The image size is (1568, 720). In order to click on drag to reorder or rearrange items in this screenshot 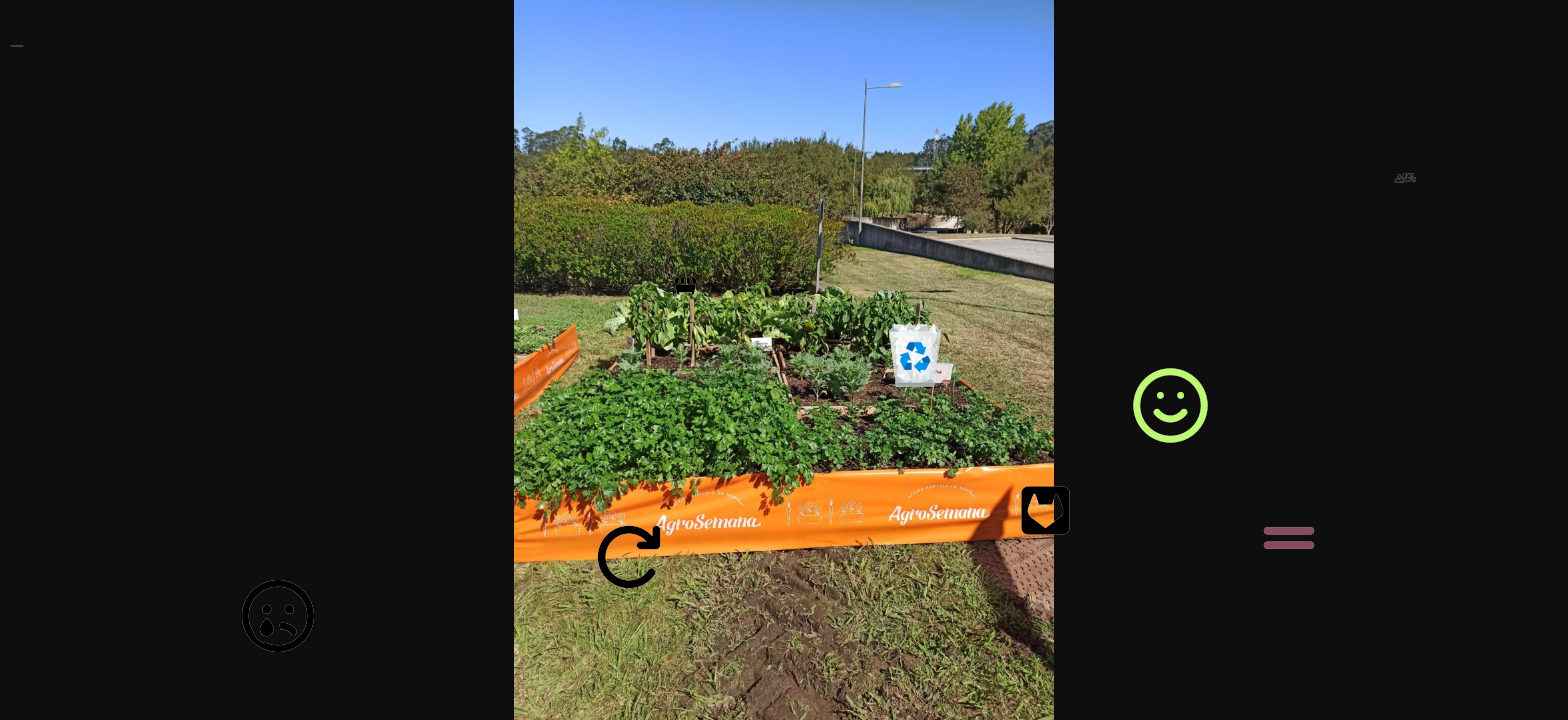, I will do `click(1289, 538)`.